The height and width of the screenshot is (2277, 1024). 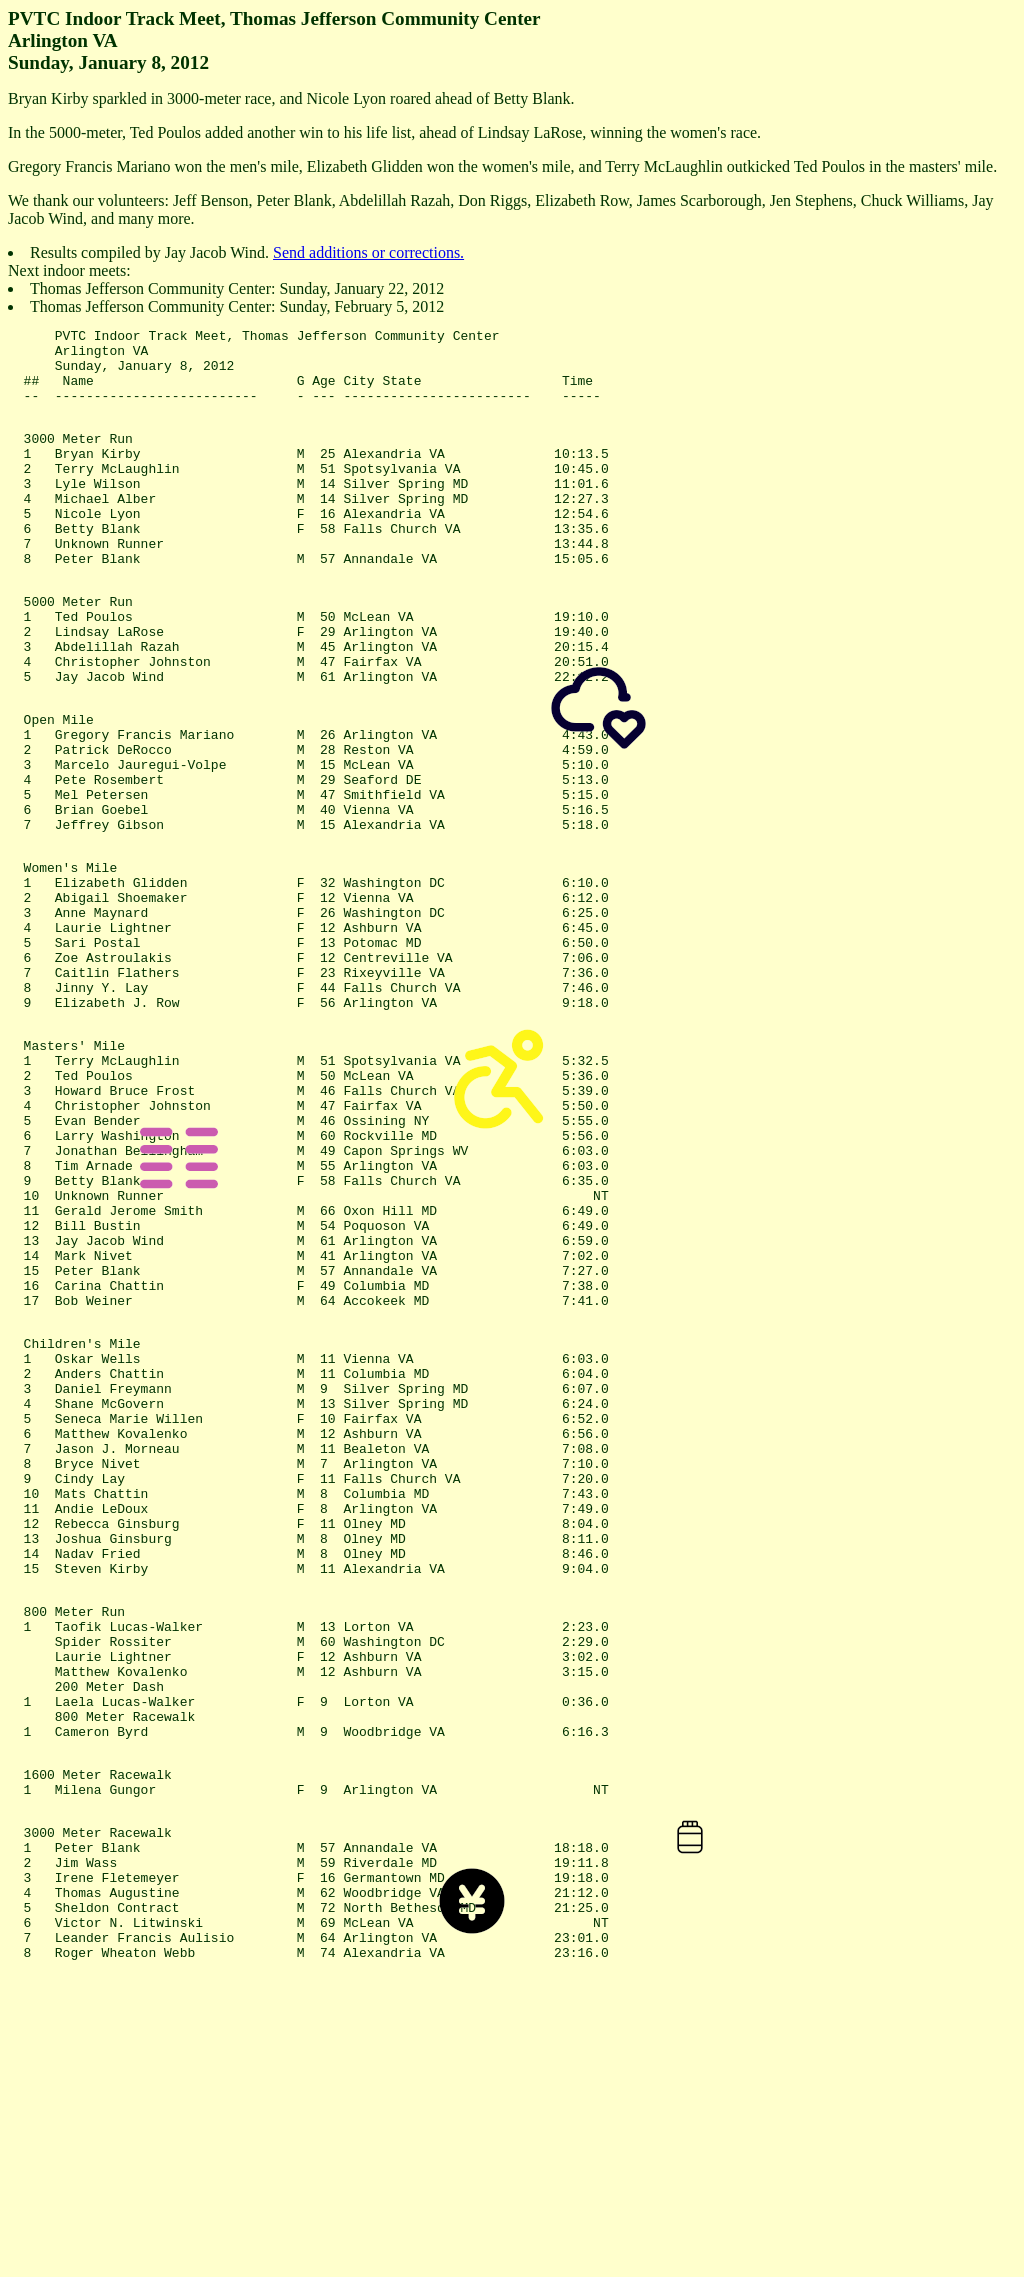 I want to click on switch to column view layout, so click(x=179, y=1158).